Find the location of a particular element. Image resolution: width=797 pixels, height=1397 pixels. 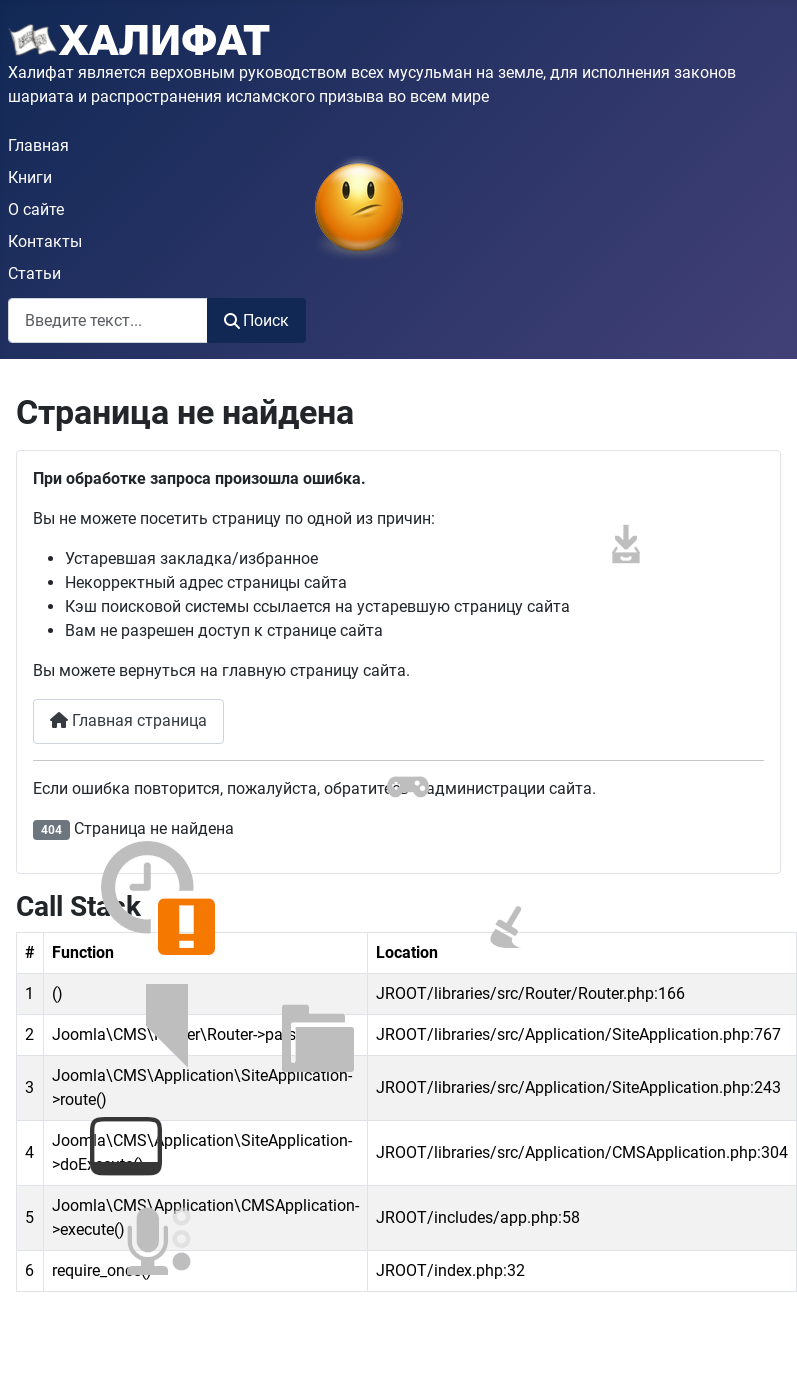

access desktop folder is located at coordinates (318, 1036).